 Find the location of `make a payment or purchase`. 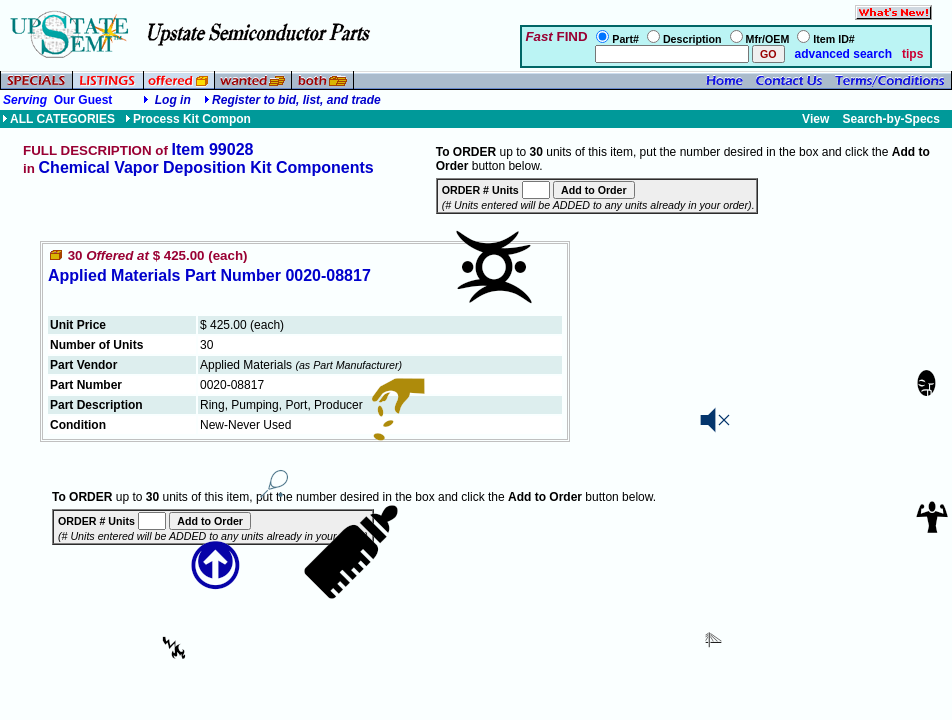

make a payment or purchase is located at coordinates (392, 410).